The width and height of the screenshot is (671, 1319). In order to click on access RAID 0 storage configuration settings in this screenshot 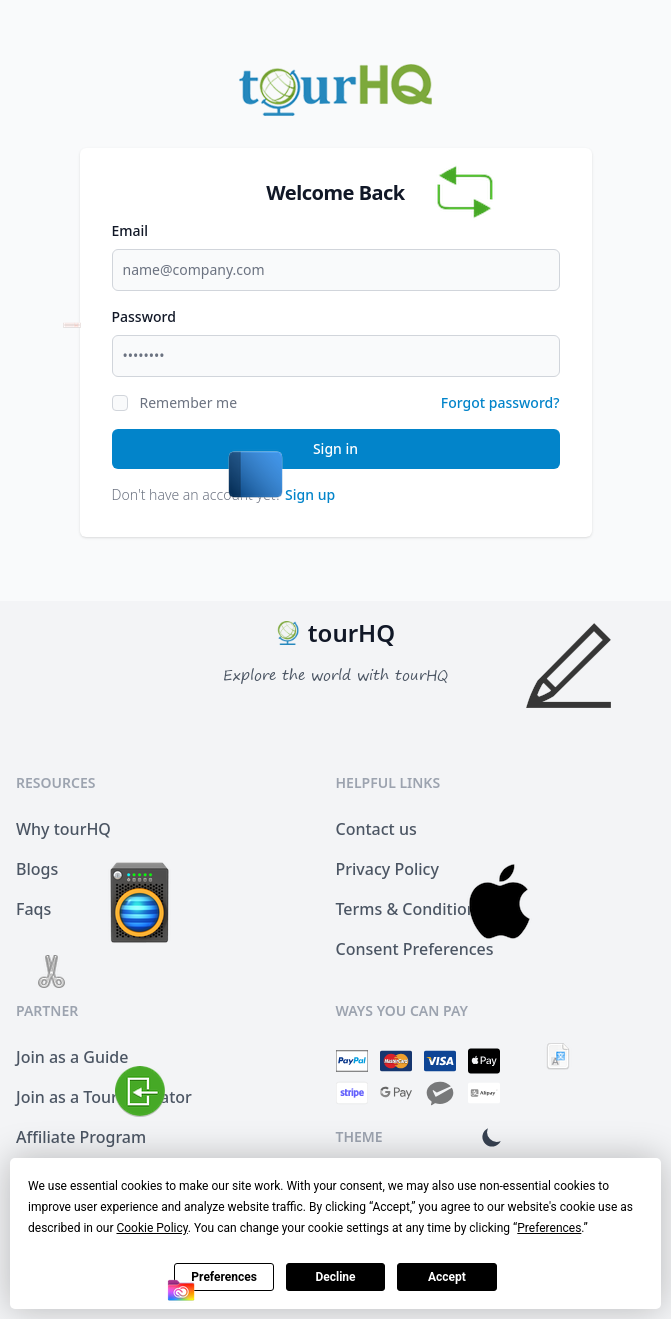, I will do `click(139, 902)`.